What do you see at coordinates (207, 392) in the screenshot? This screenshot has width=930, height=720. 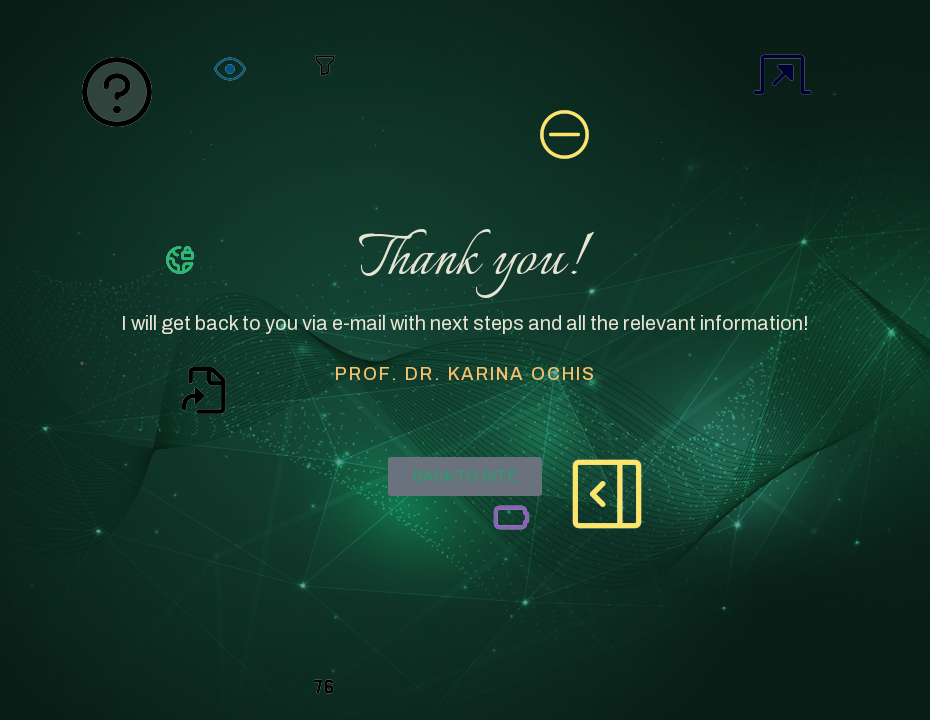 I see `create a symbolic link to this file` at bounding box center [207, 392].